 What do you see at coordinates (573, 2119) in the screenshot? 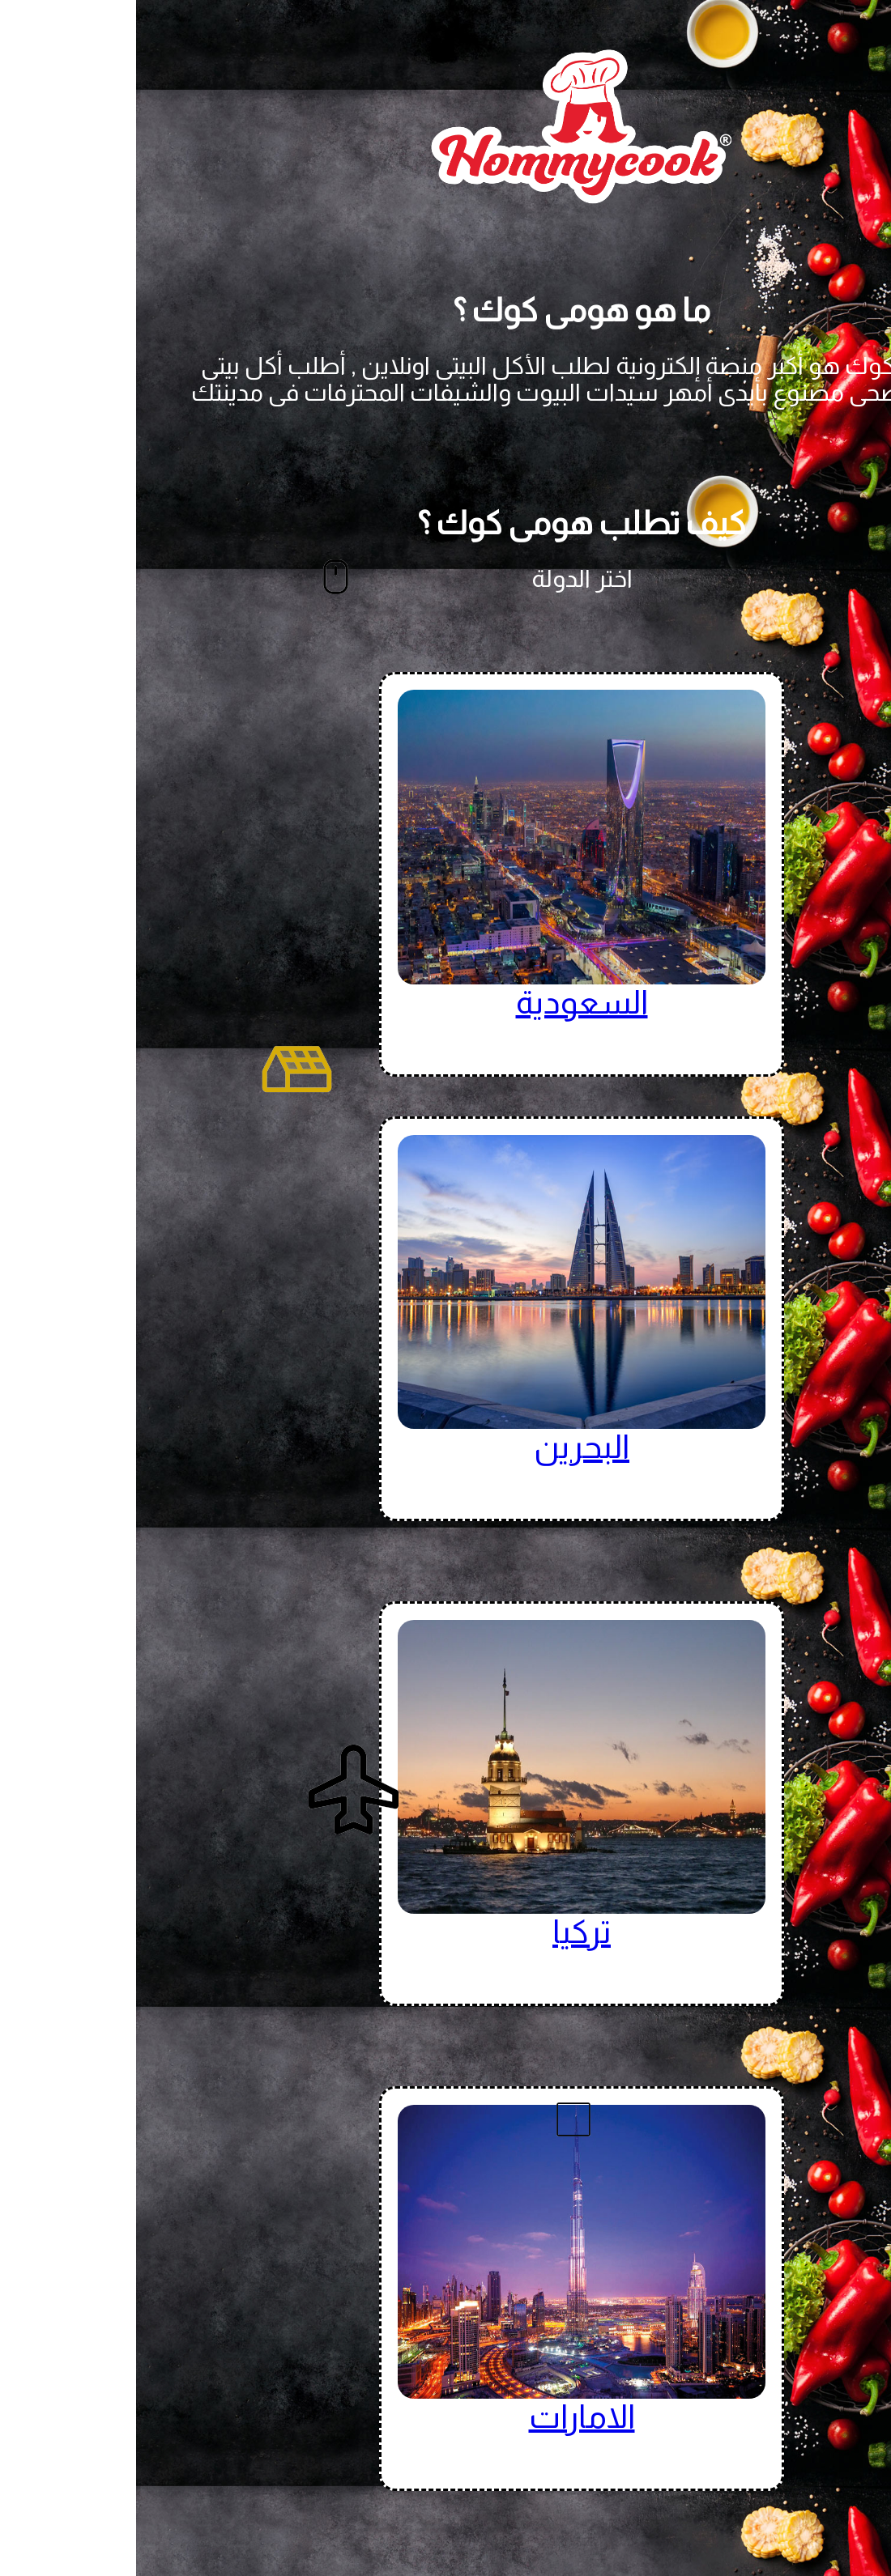
I see `stop media playback` at bounding box center [573, 2119].